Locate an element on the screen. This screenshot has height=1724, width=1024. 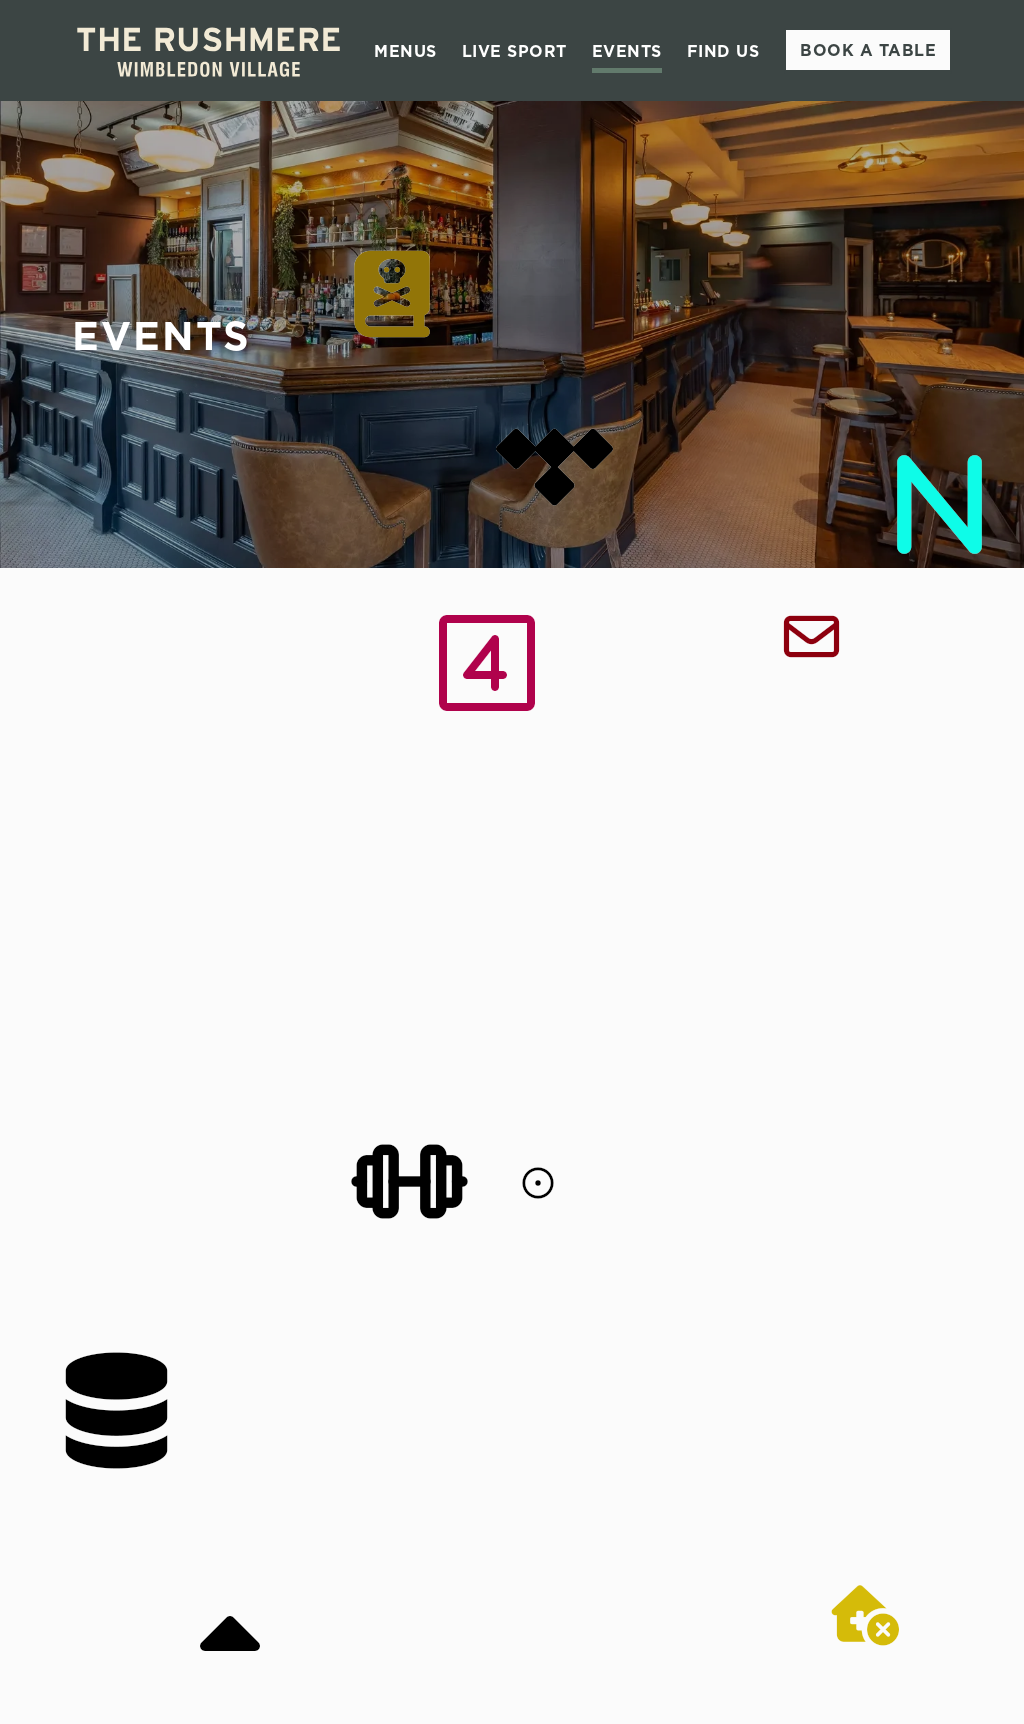
access workout or fitness features is located at coordinates (409, 1181).